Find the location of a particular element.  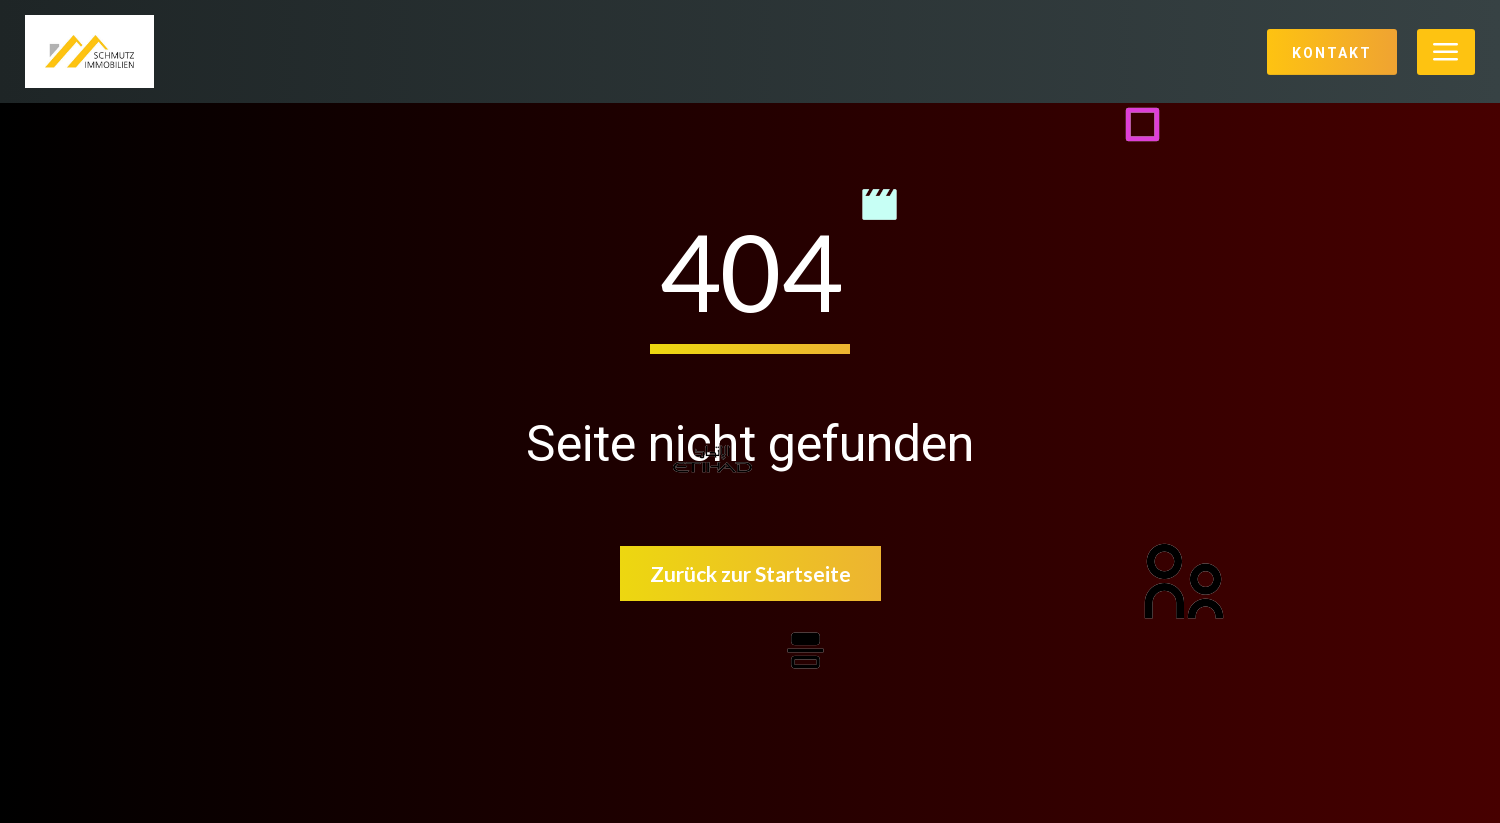

view family or parent account settings is located at coordinates (1184, 583).